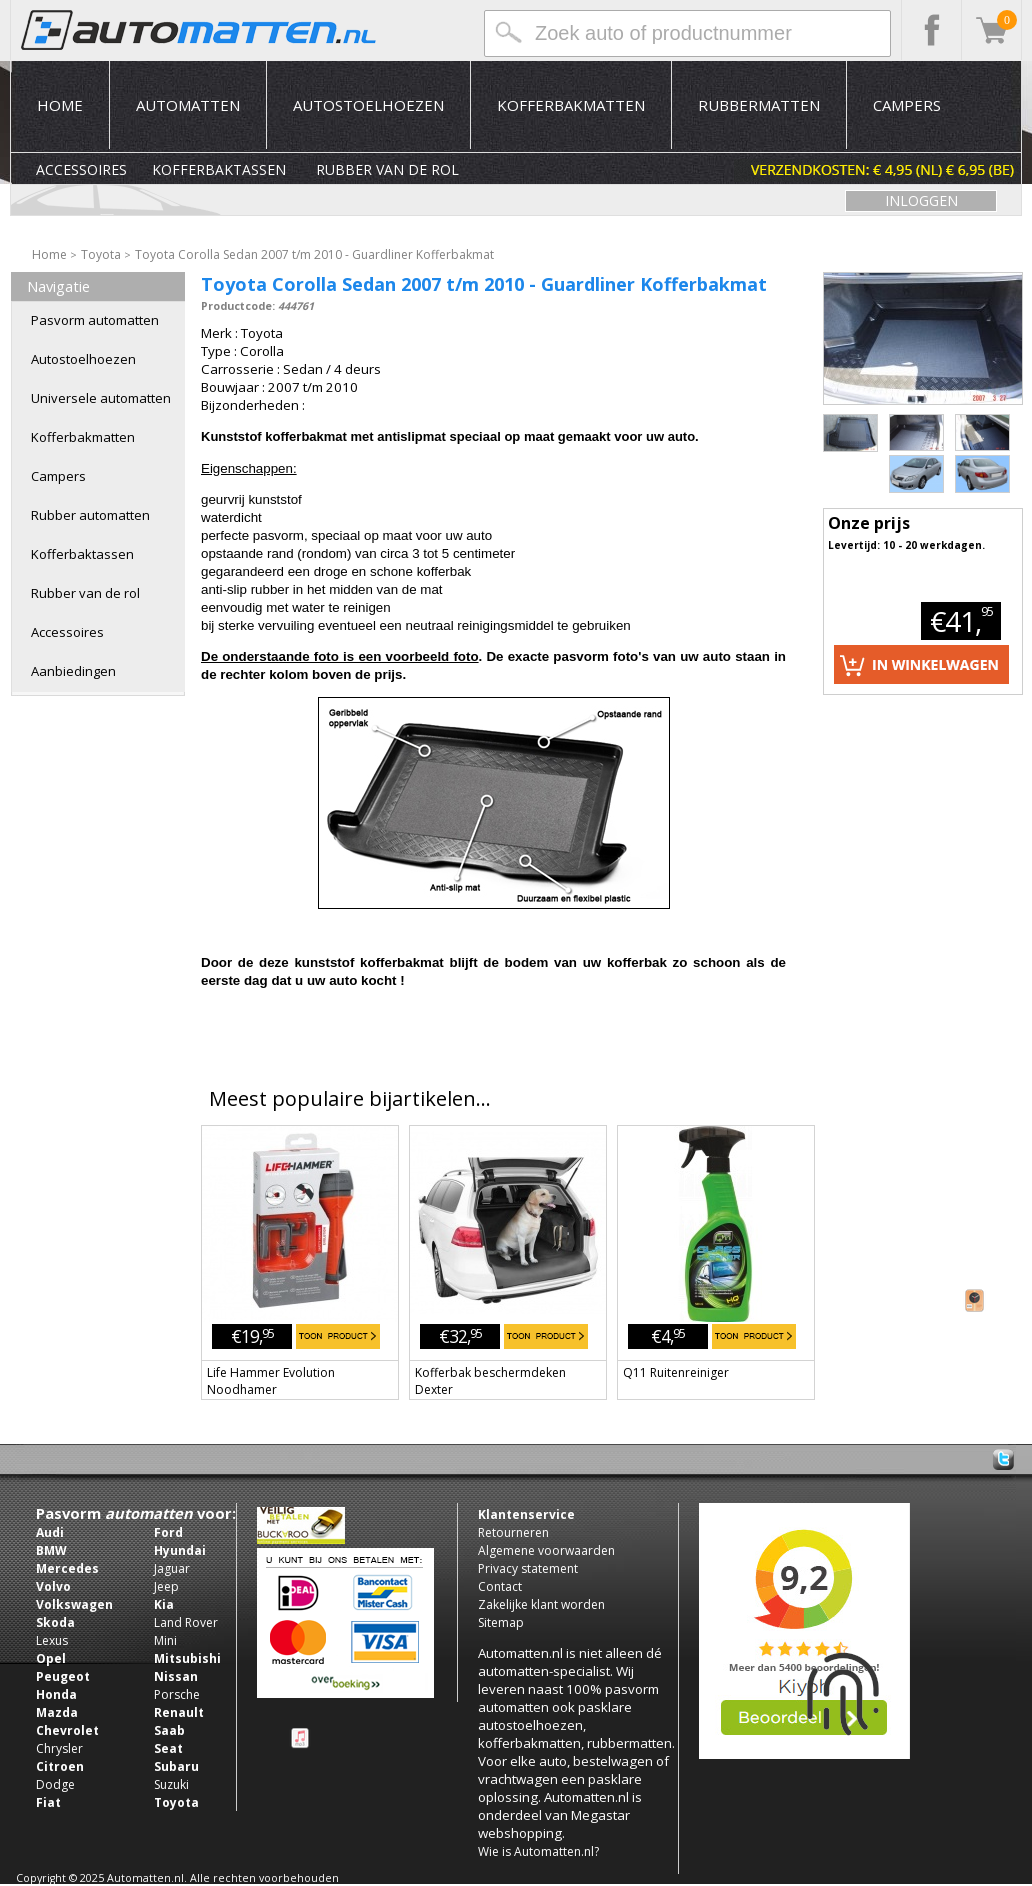 This screenshot has width=1032, height=1886. What do you see at coordinates (843, 1694) in the screenshot?
I see `authenticate with fingerprint` at bounding box center [843, 1694].